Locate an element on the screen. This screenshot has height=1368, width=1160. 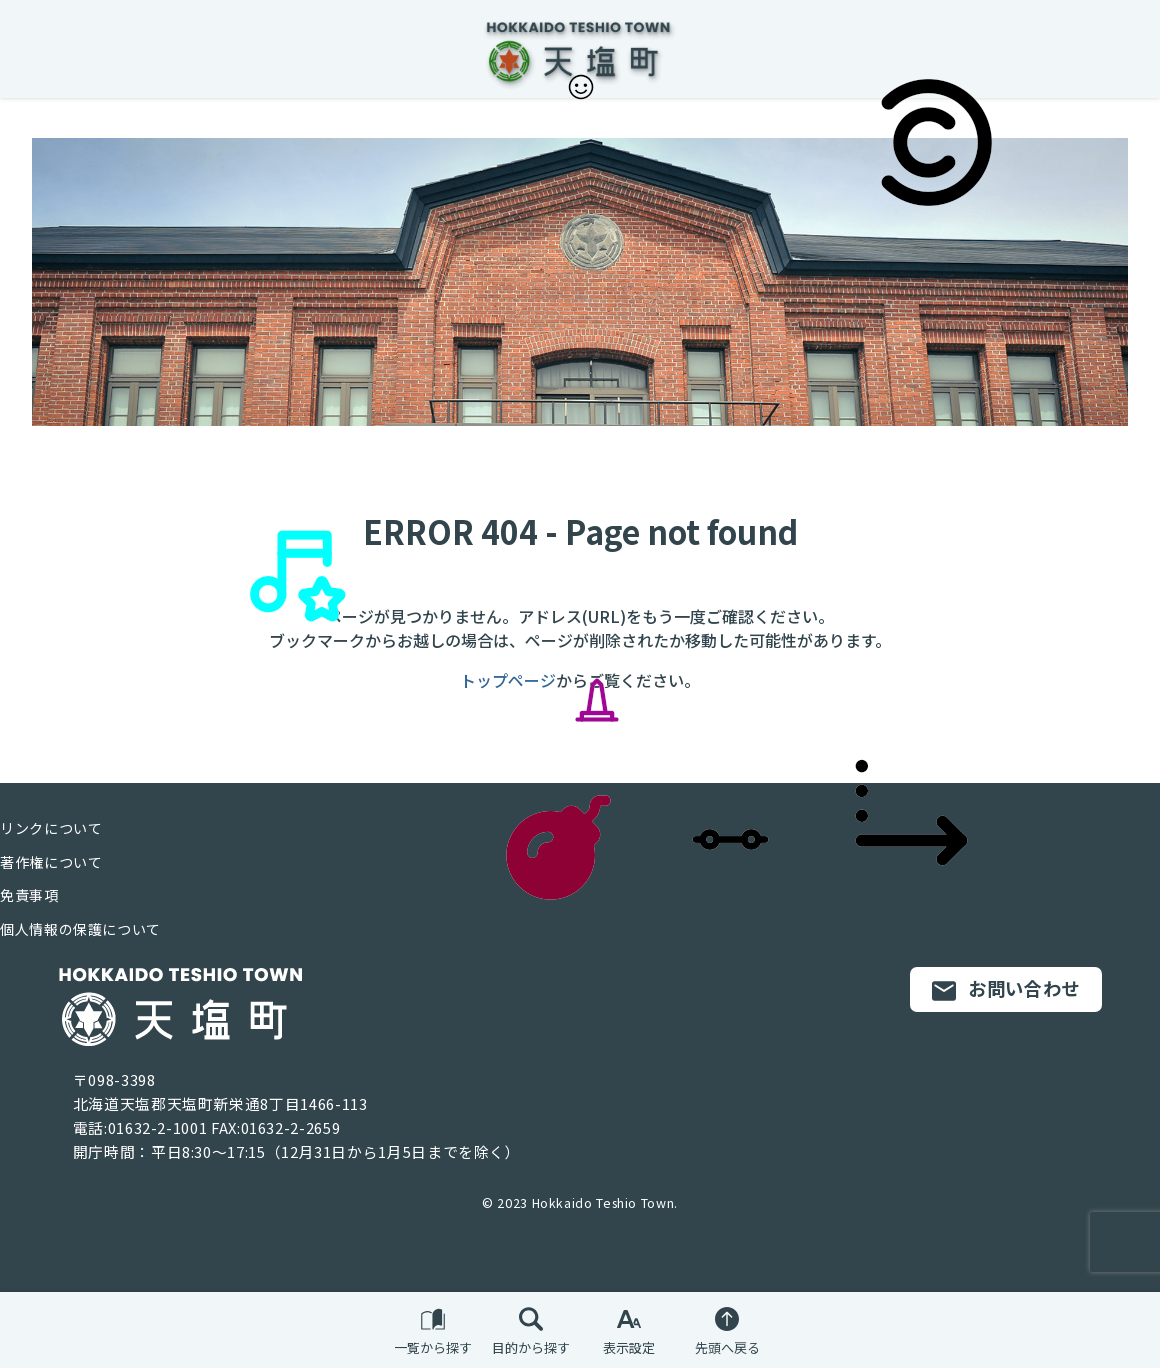
indicates a closed circuit or active connection is located at coordinates (730, 839).